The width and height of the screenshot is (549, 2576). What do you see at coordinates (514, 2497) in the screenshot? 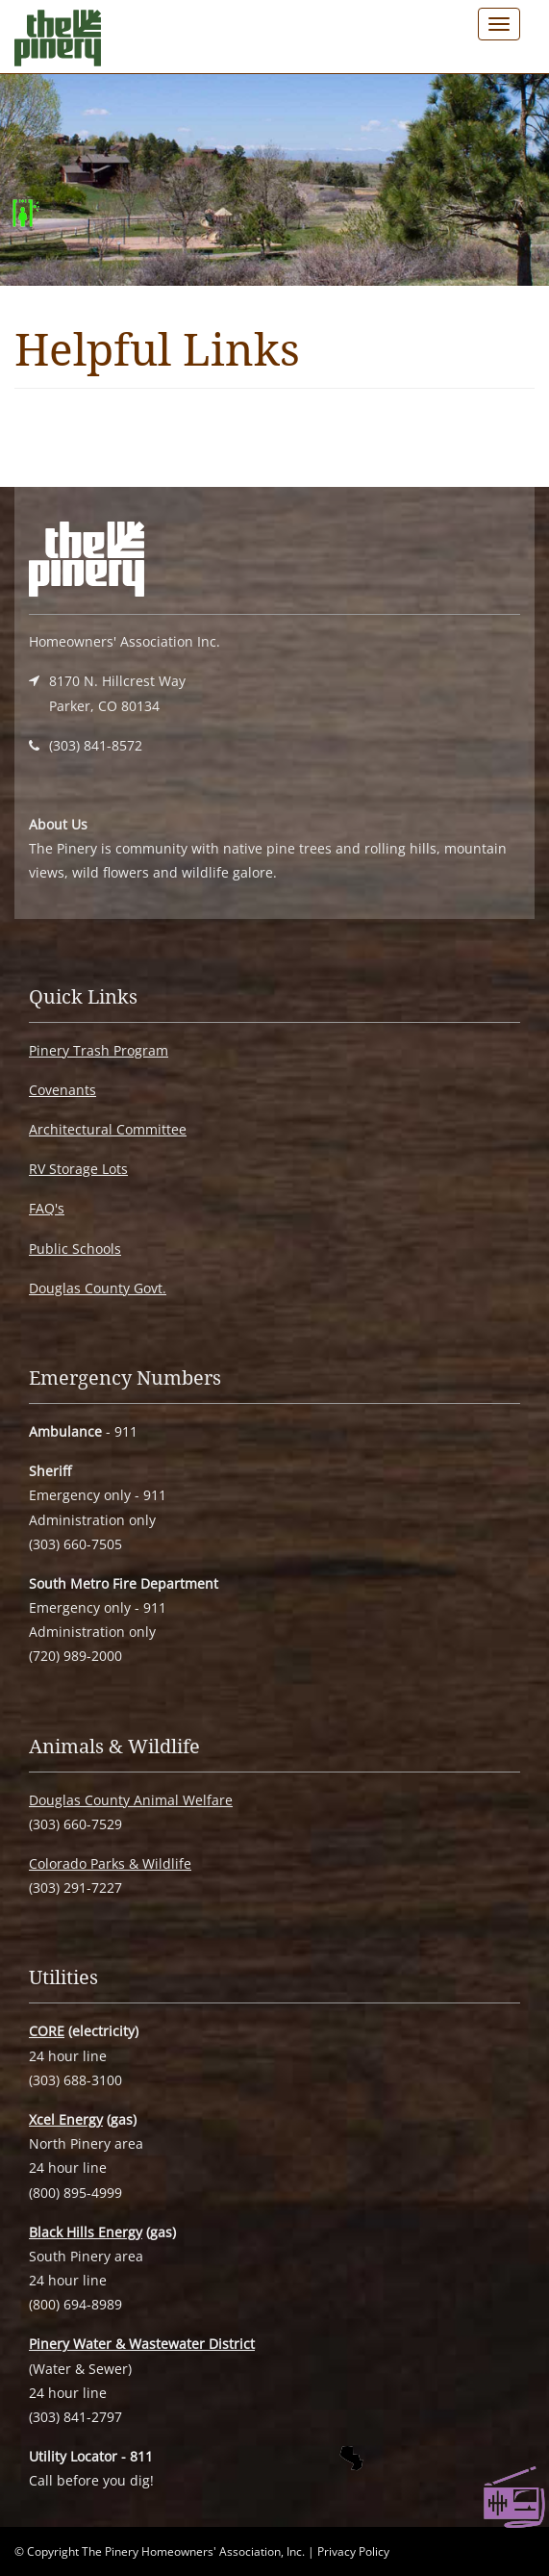
I see `access radio or audio streaming features` at bounding box center [514, 2497].